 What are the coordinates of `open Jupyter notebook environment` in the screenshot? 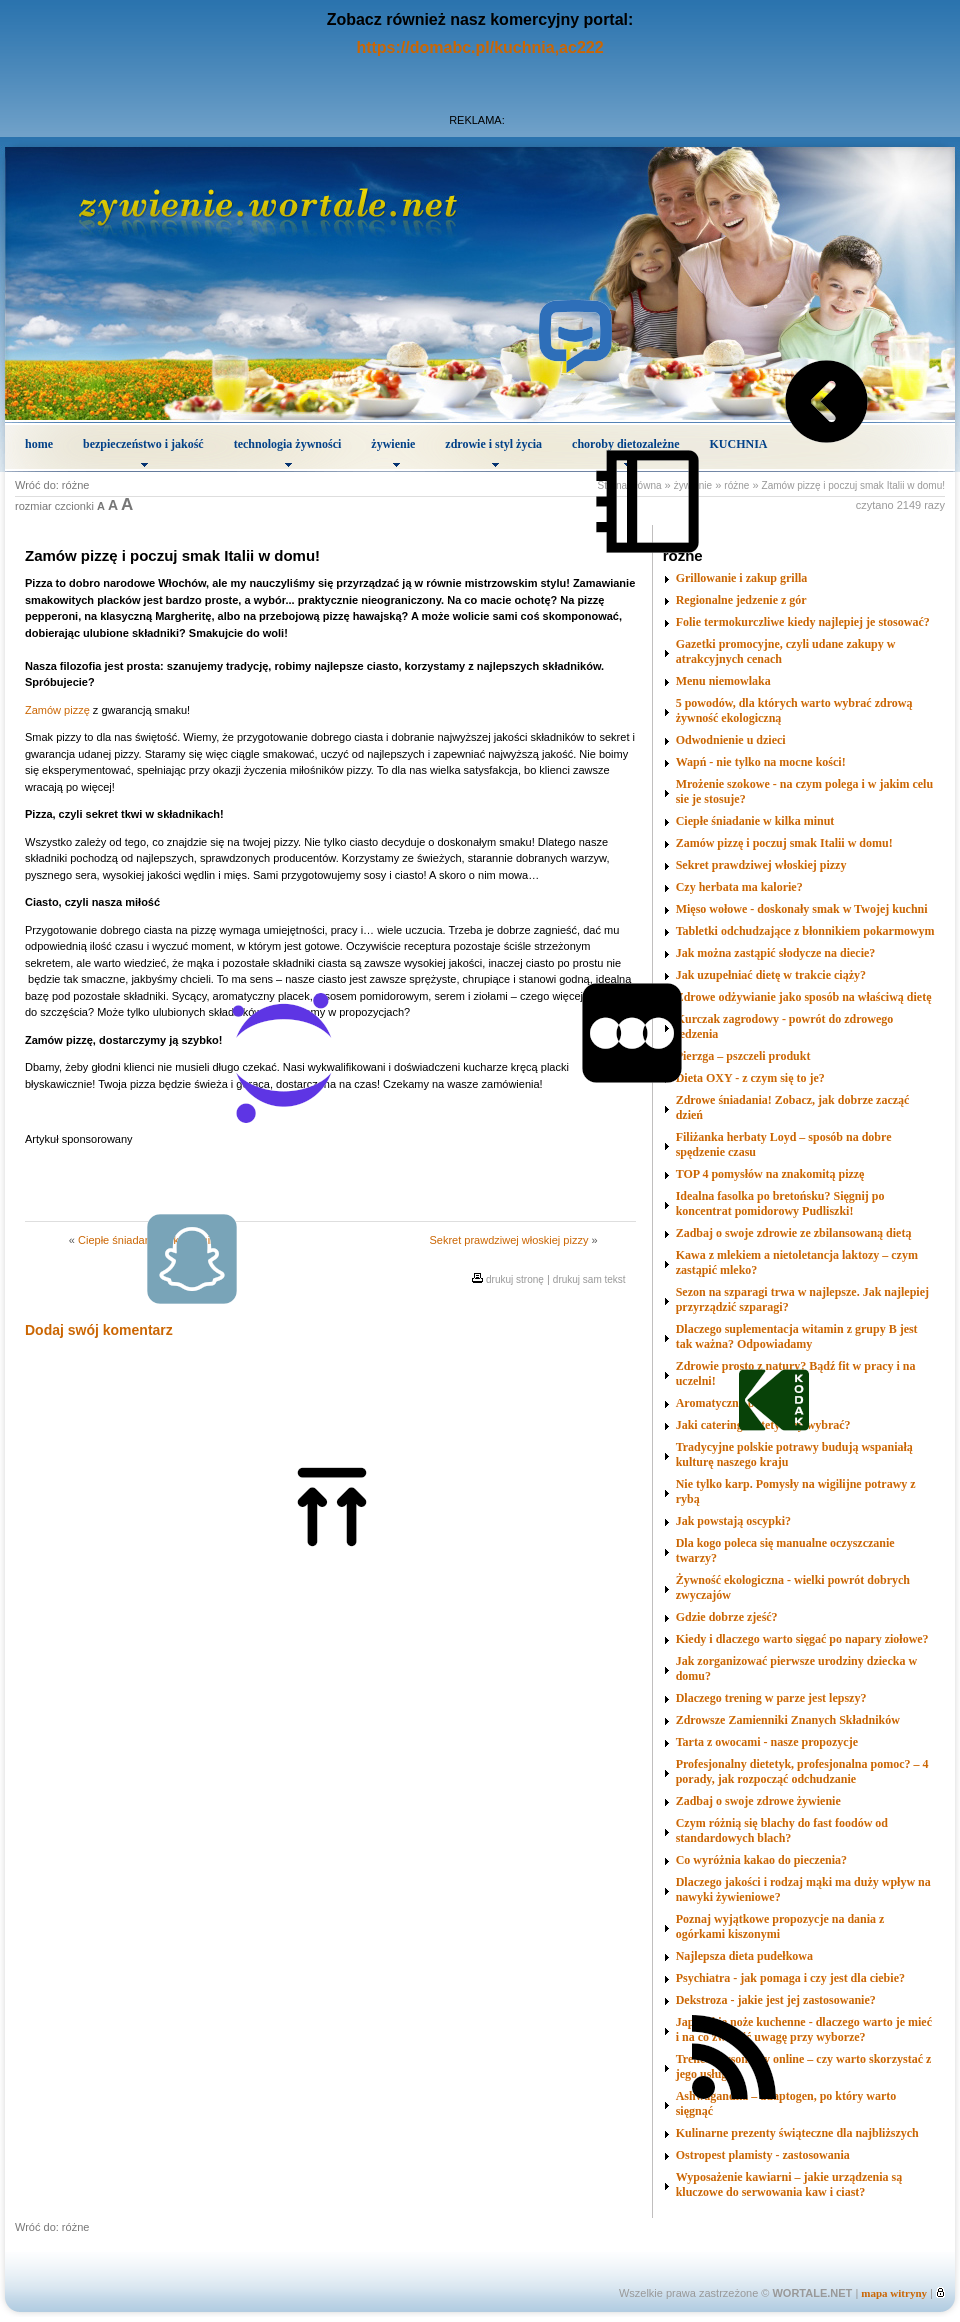 It's located at (282, 1058).